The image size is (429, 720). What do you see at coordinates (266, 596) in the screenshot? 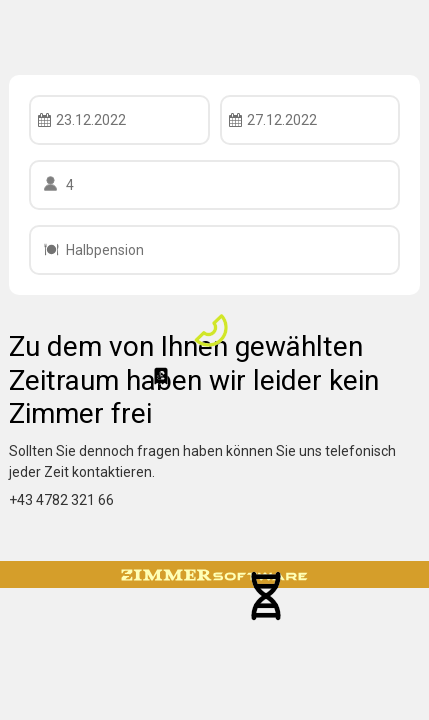
I see `view genetic or DNA information` at bounding box center [266, 596].